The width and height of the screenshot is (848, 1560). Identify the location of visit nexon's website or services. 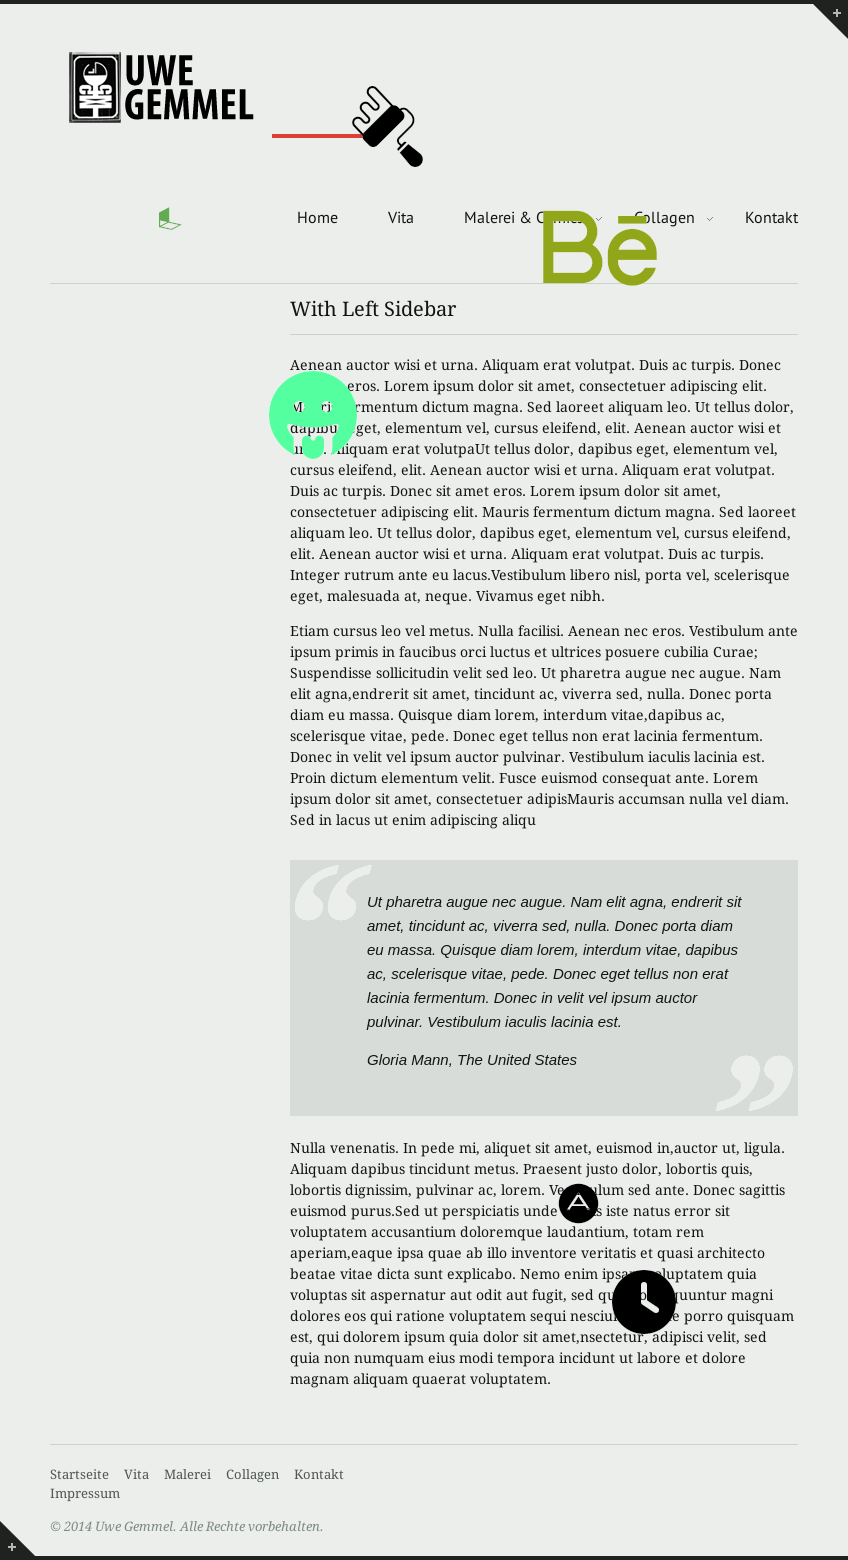
(170, 218).